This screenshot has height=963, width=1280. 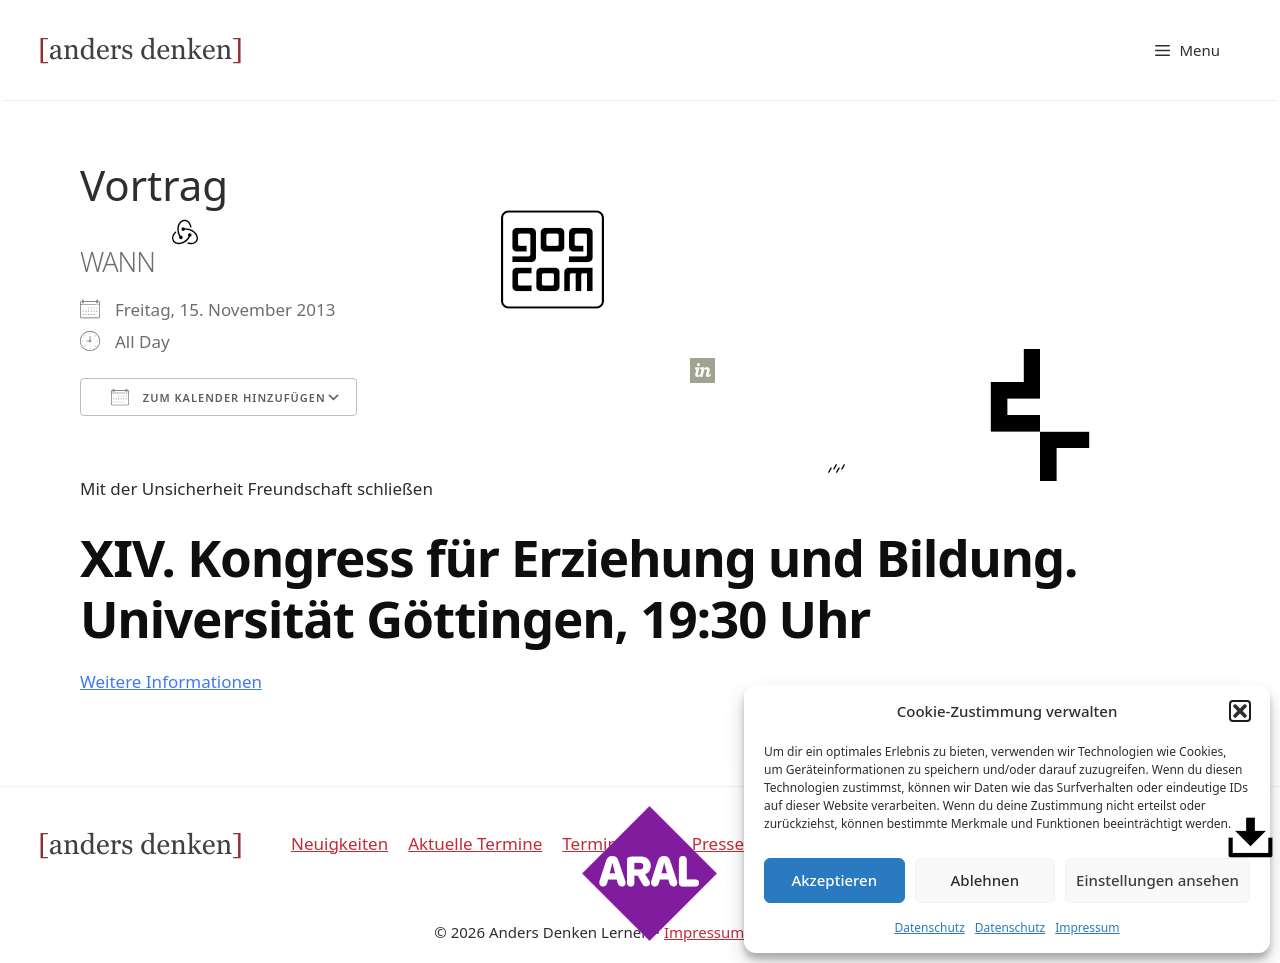 I want to click on aral gas station brand logo, so click(x=649, y=873).